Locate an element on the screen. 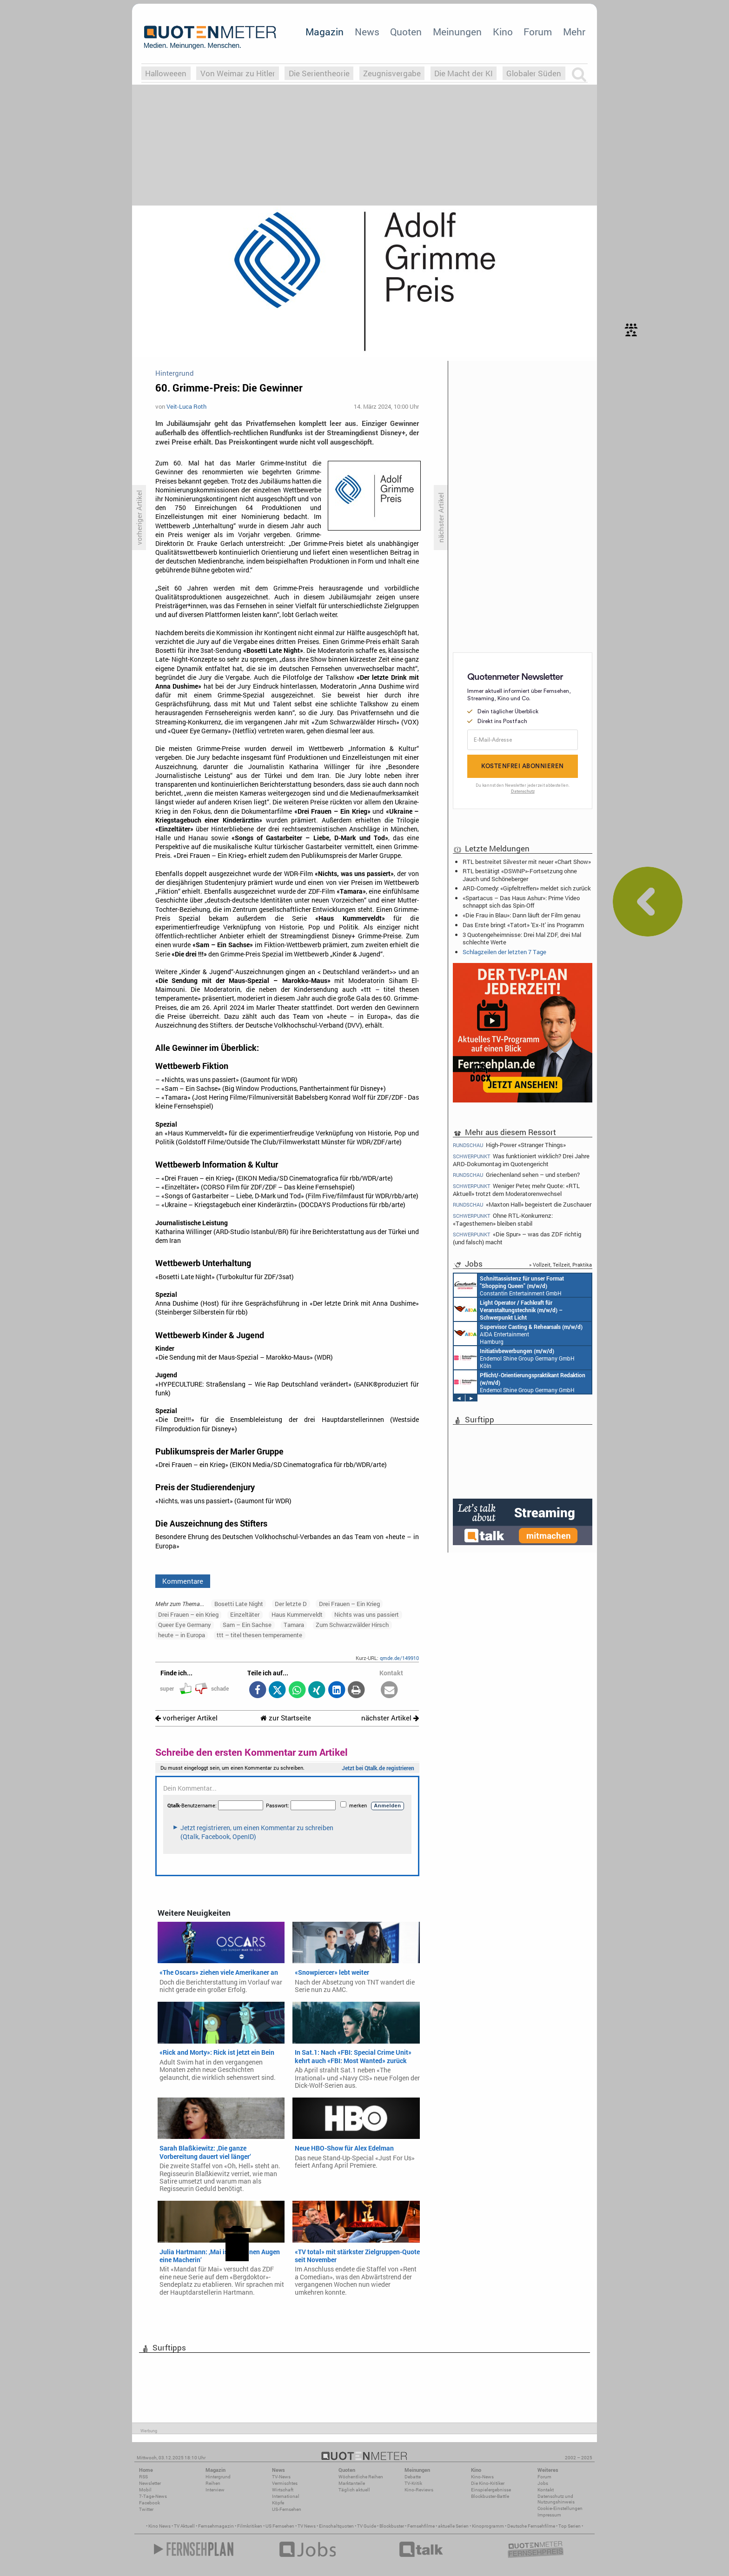 This screenshot has width=729, height=2576. indicates a Microsoft Word document file is located at coordinates (480, 1073).